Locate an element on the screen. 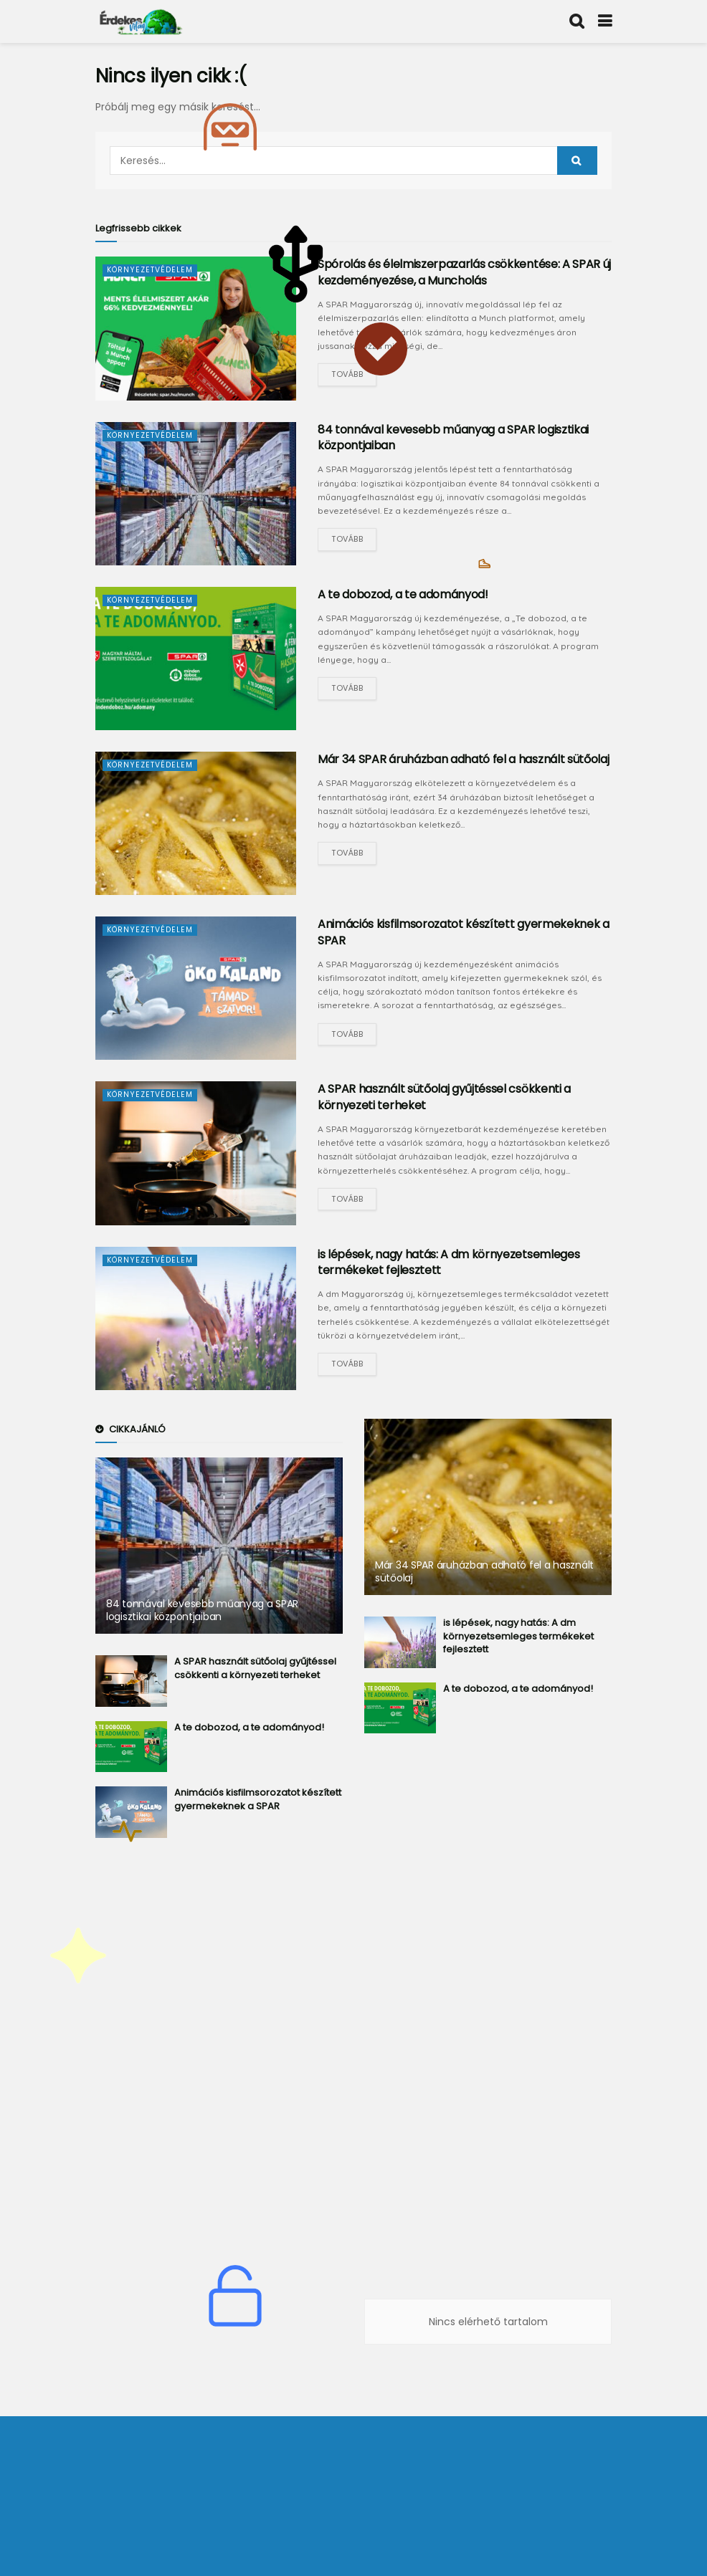 This screenshot has height=2576, width=707. access footwear or shoe category is located at coordinates (484, 564).